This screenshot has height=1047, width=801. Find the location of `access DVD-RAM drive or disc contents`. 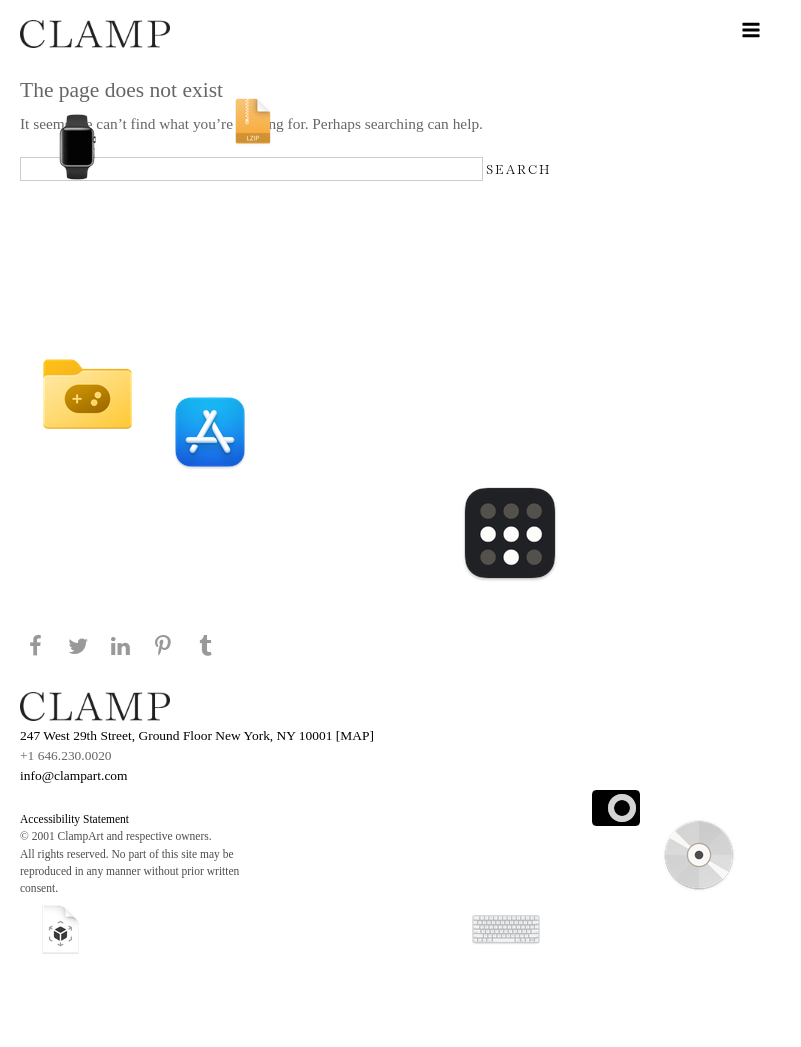

access DVD-RAM drive or disc contents is located at coordinates (699, 855).